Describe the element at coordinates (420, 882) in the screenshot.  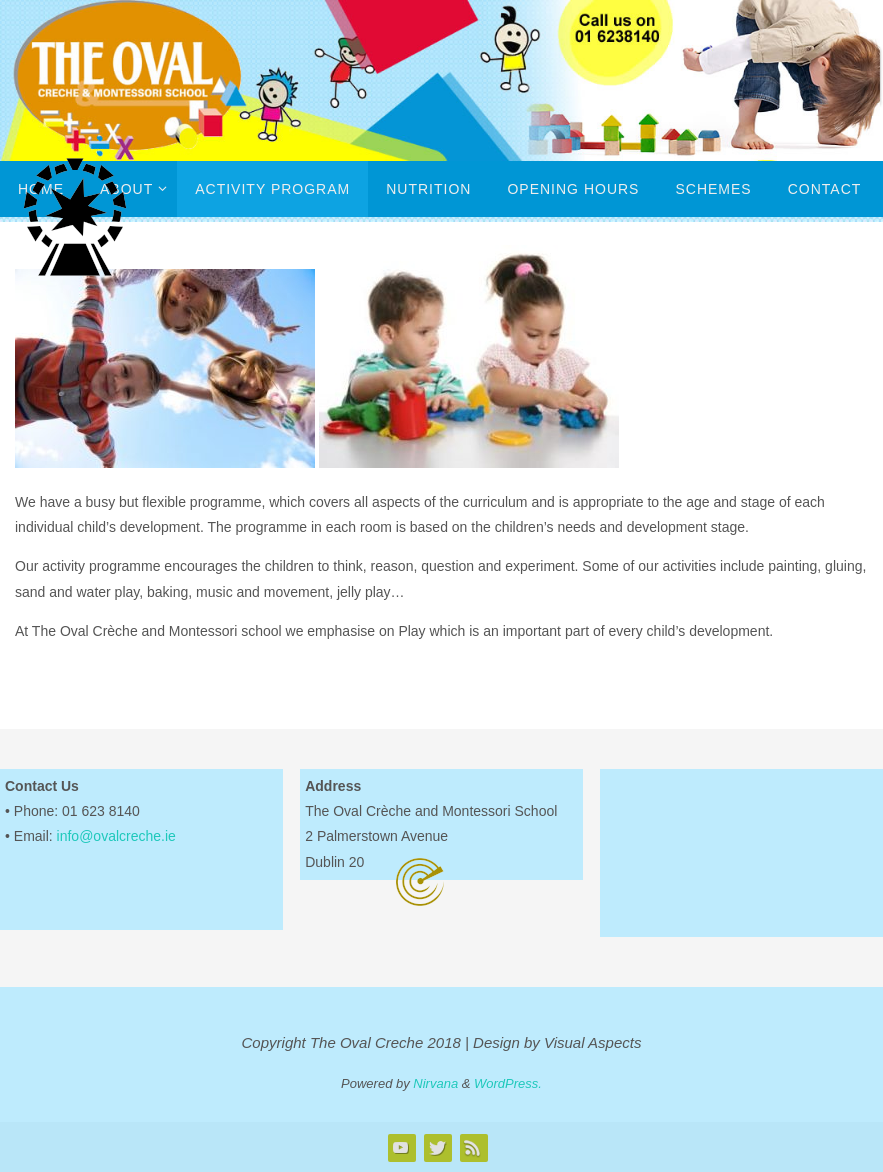
I see `scan for nearby objects or enemies` at that location.